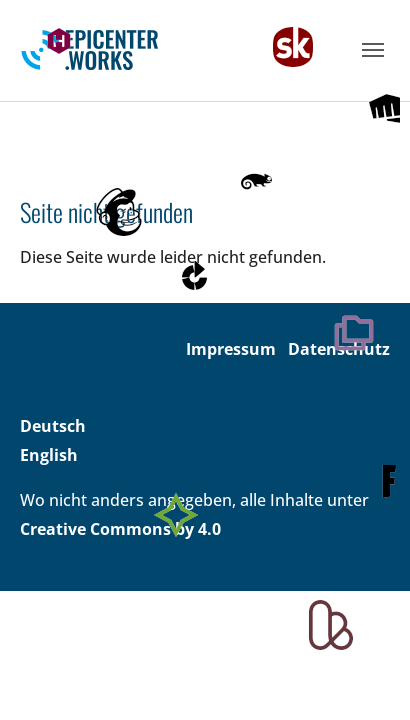 The image size is (410, 720). I want to click on indicates clear or sunny weather conditions, so click(176, 515).